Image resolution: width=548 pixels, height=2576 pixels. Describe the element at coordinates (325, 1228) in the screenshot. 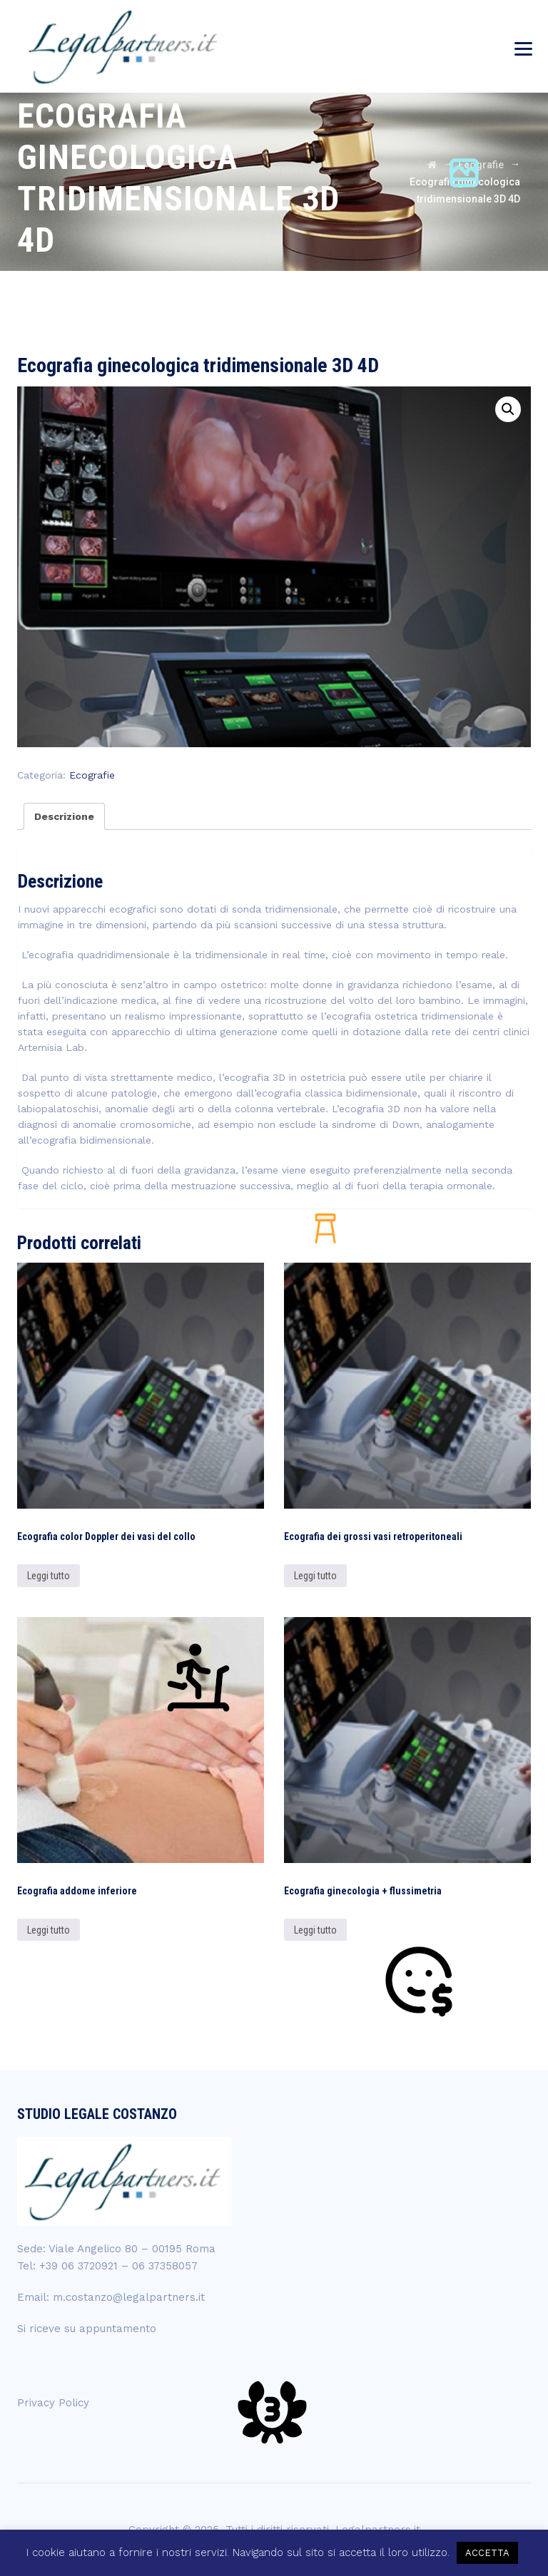

I see `browse furniture or seating options` at that location.